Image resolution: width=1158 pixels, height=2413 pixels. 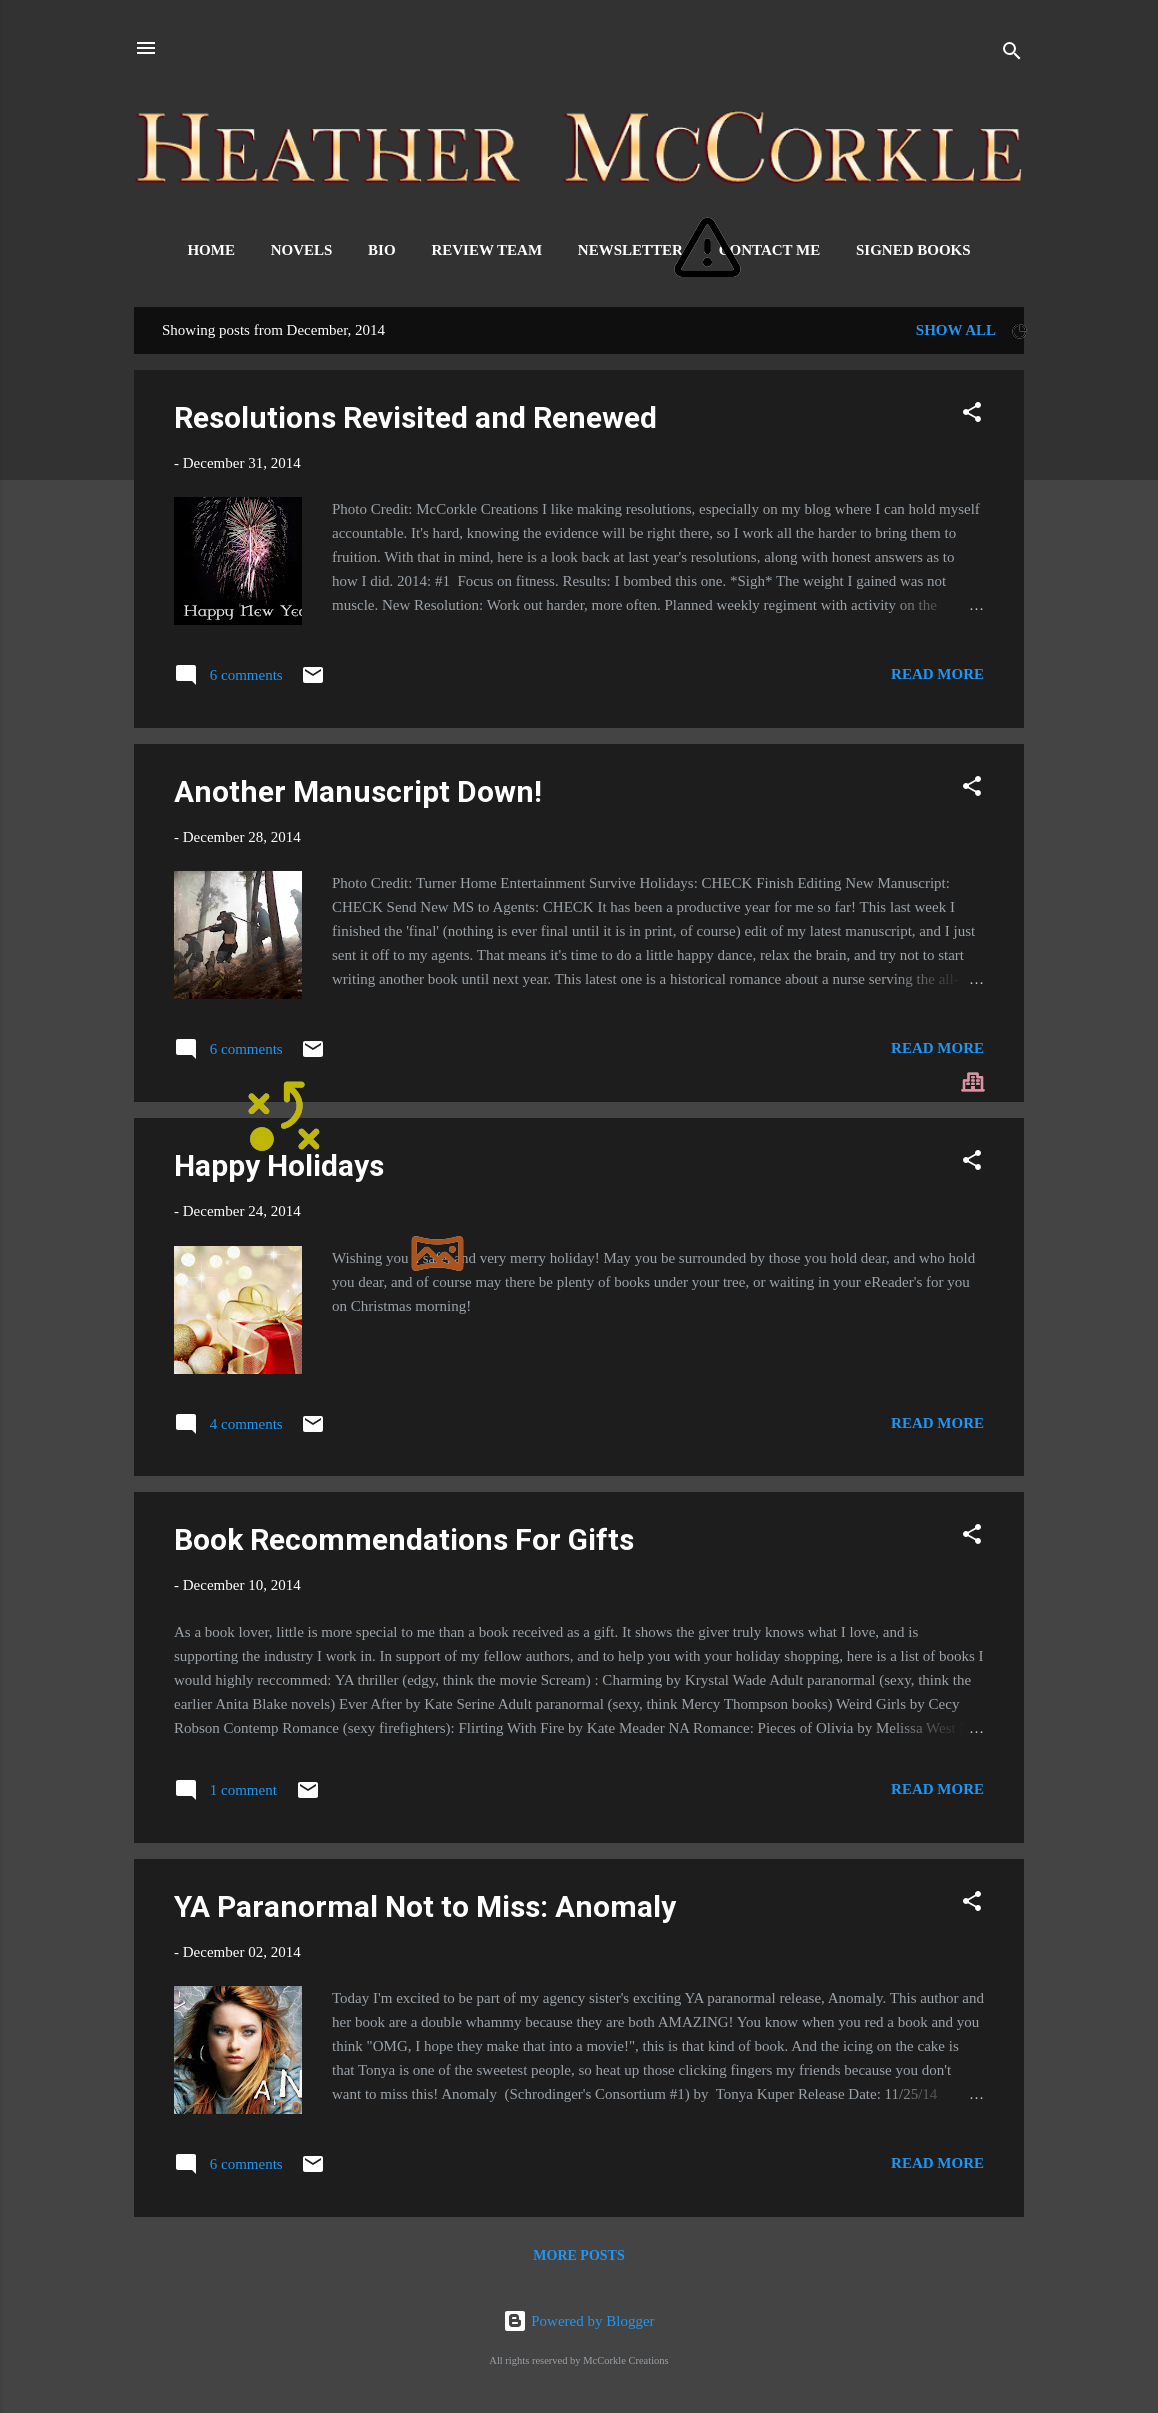 I want to click on view apartment or residential building details, so click(x=973, y=1082).